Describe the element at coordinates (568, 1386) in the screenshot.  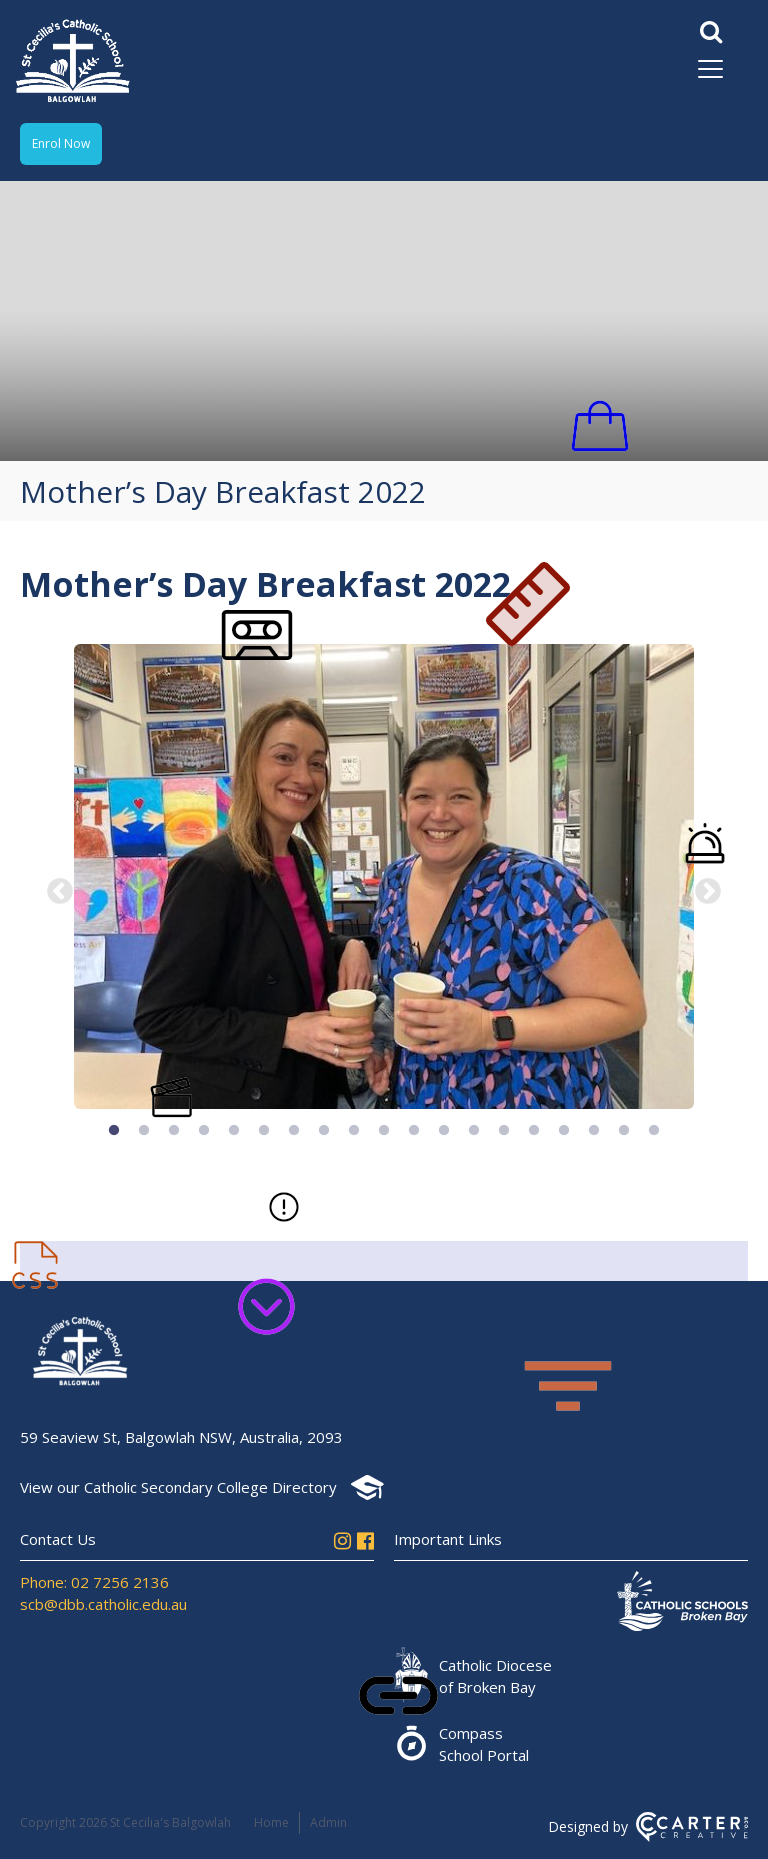
I see `filter list or search results` at that location.